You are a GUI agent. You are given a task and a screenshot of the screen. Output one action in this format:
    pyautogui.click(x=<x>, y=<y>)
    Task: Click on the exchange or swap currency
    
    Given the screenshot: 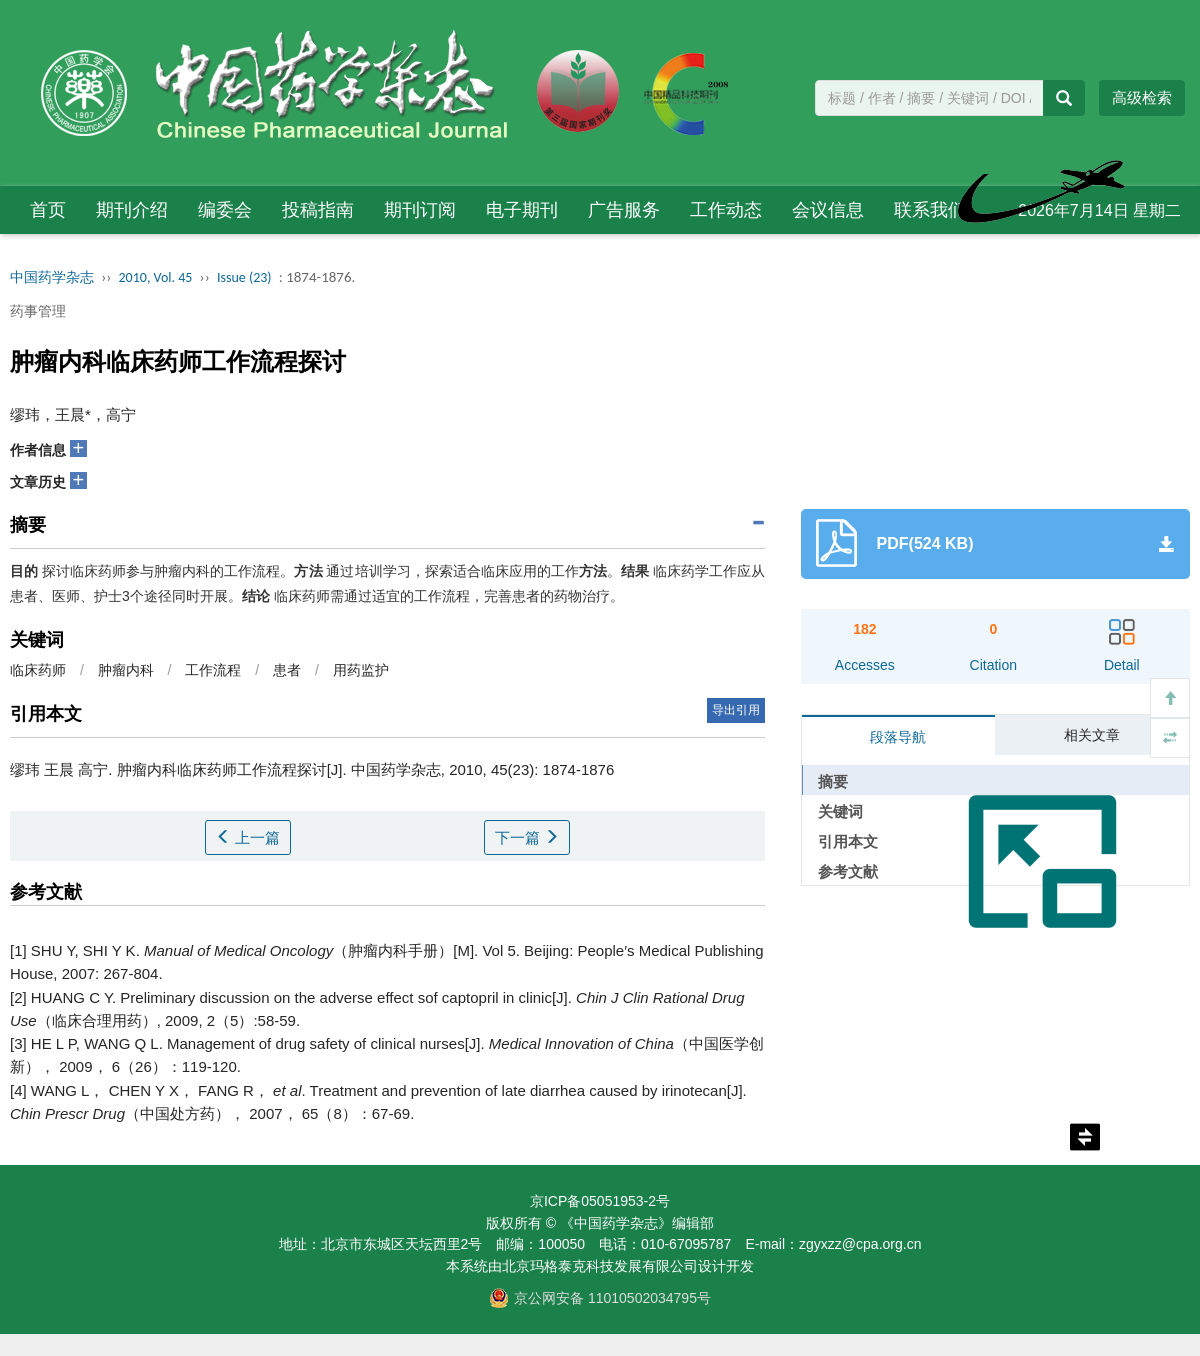 What is the action you would take?
    pyautogui.click(x=1085, y=1137)
    